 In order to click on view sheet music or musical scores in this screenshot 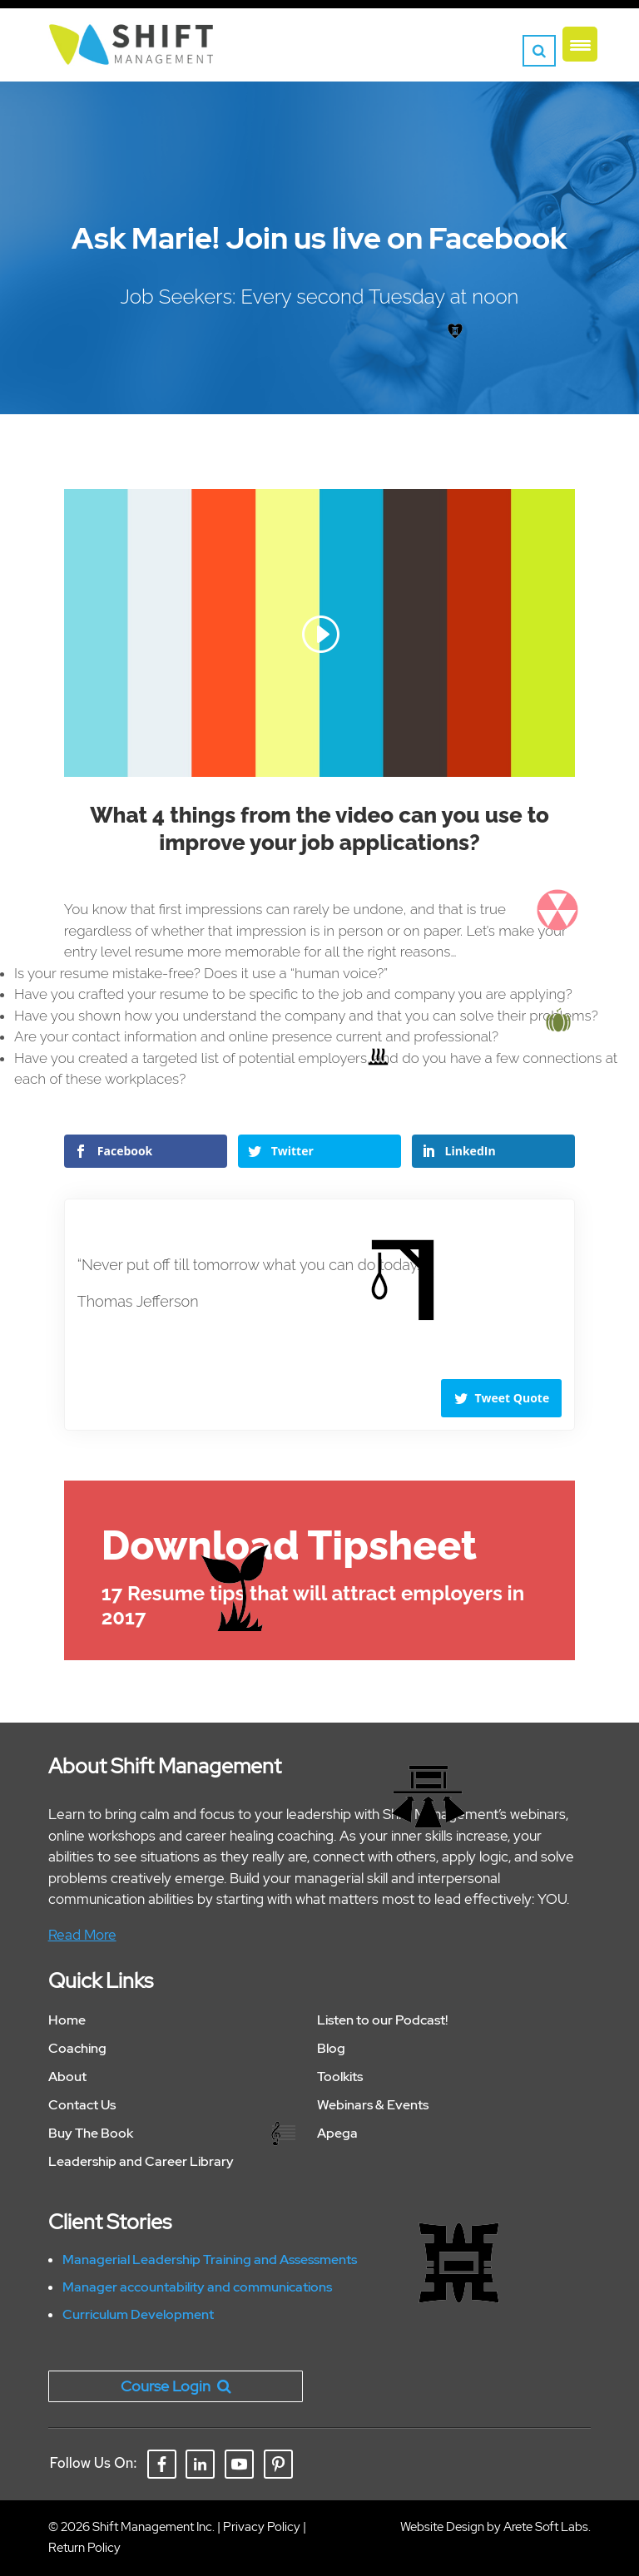, I will do `click(284, 2133)`.